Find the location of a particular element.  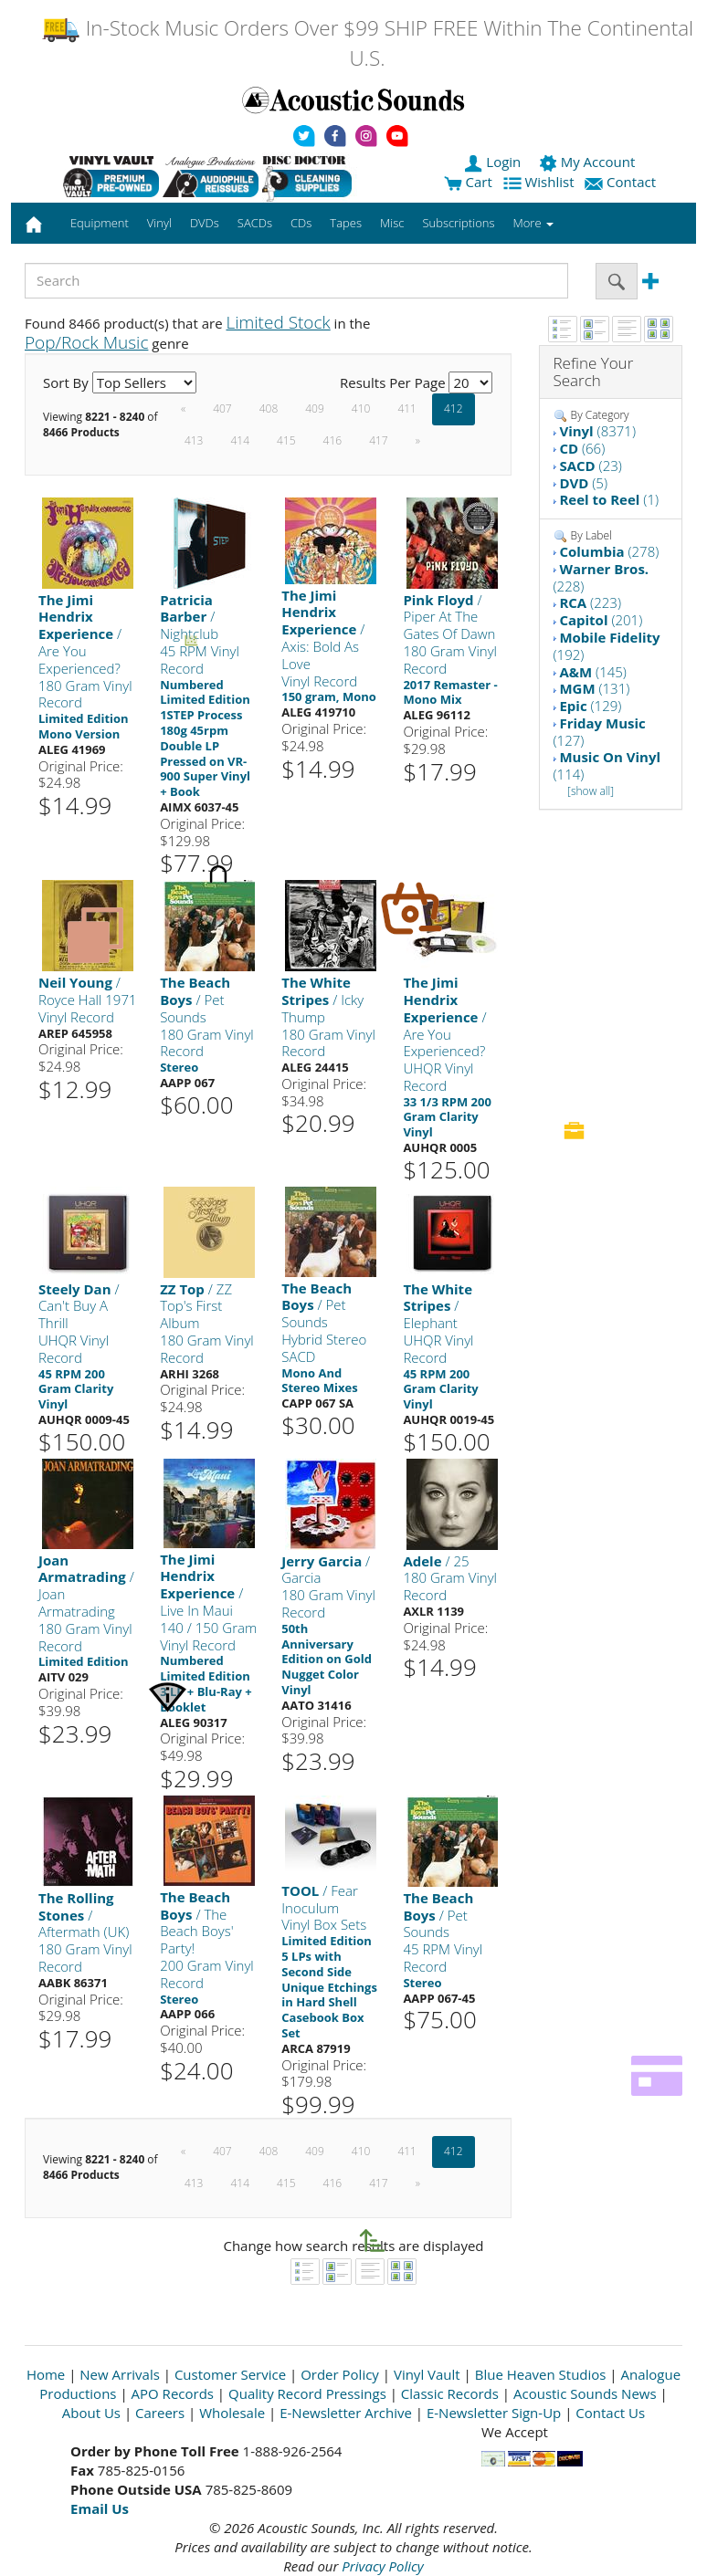

indicates set intersection in a data or math application is located at coordinates (218, 874).